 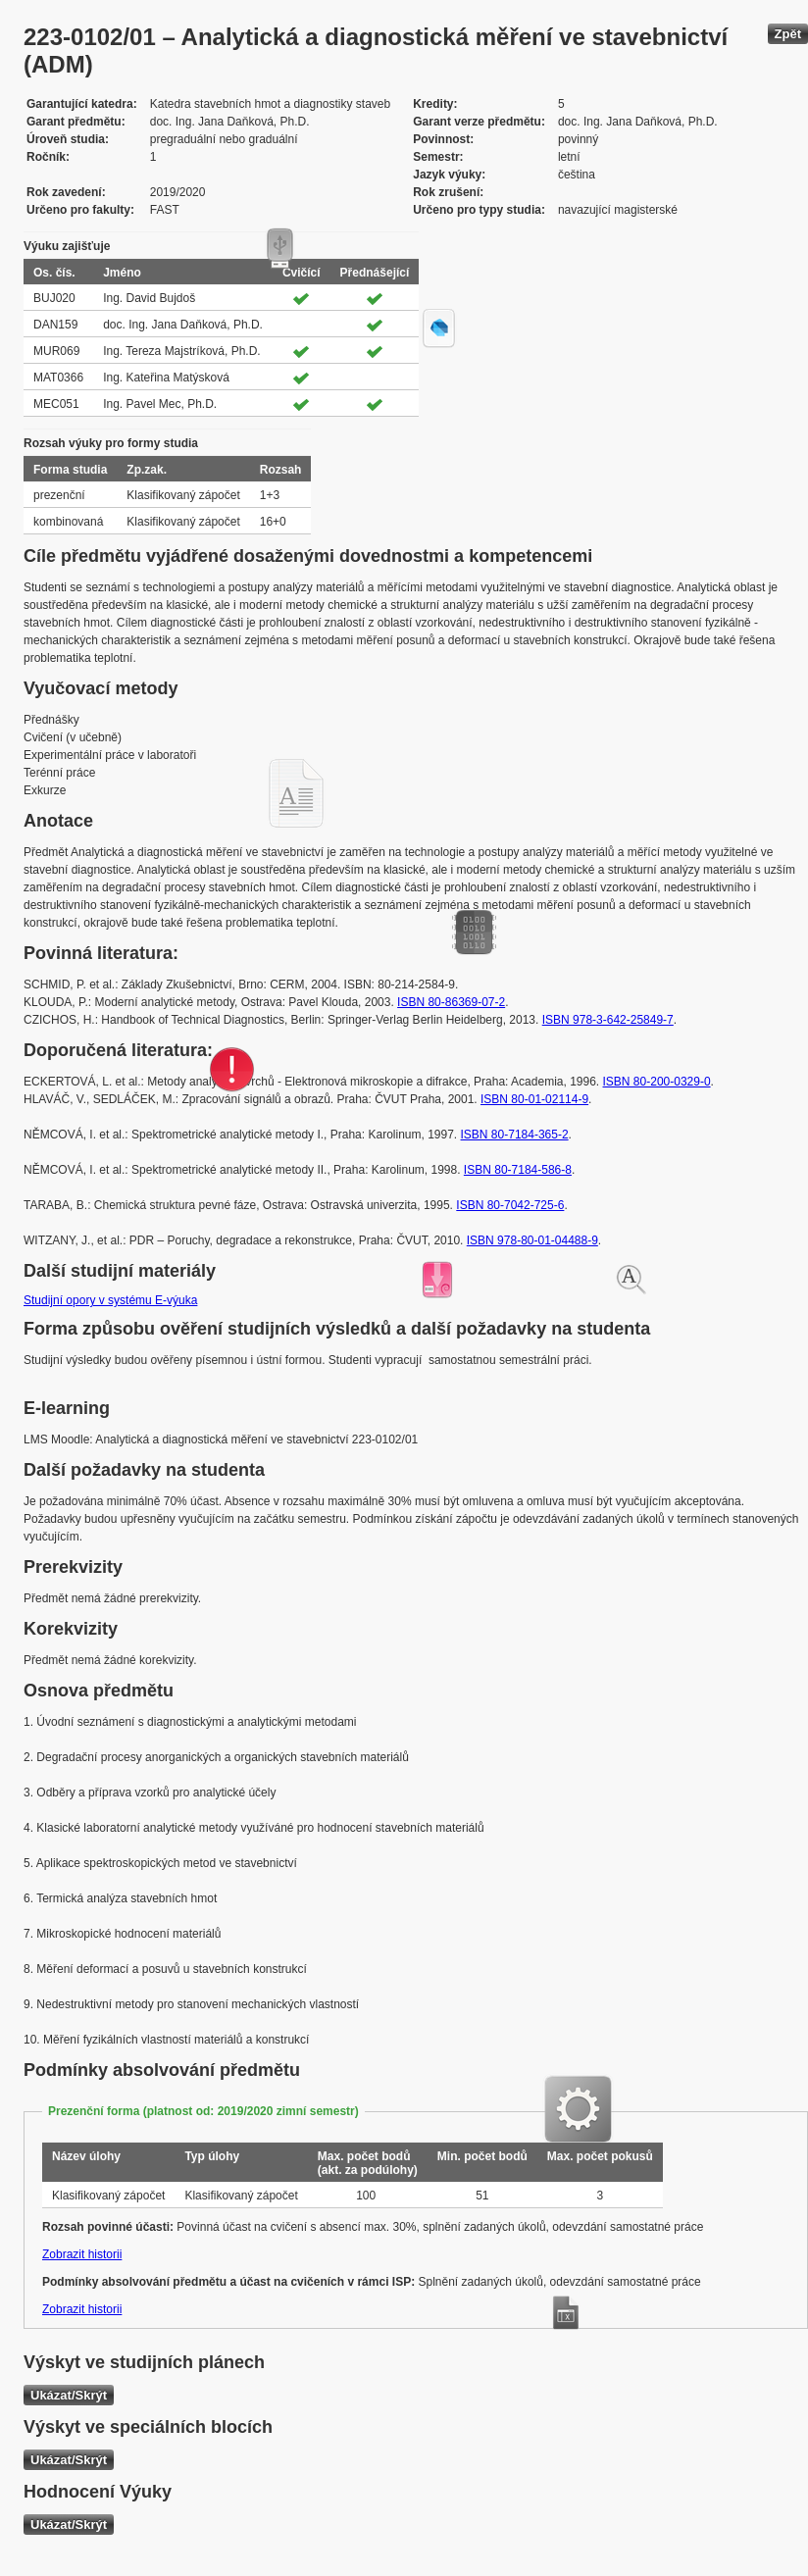 I want to click on search for text or content, so click(x=631, y=1279).